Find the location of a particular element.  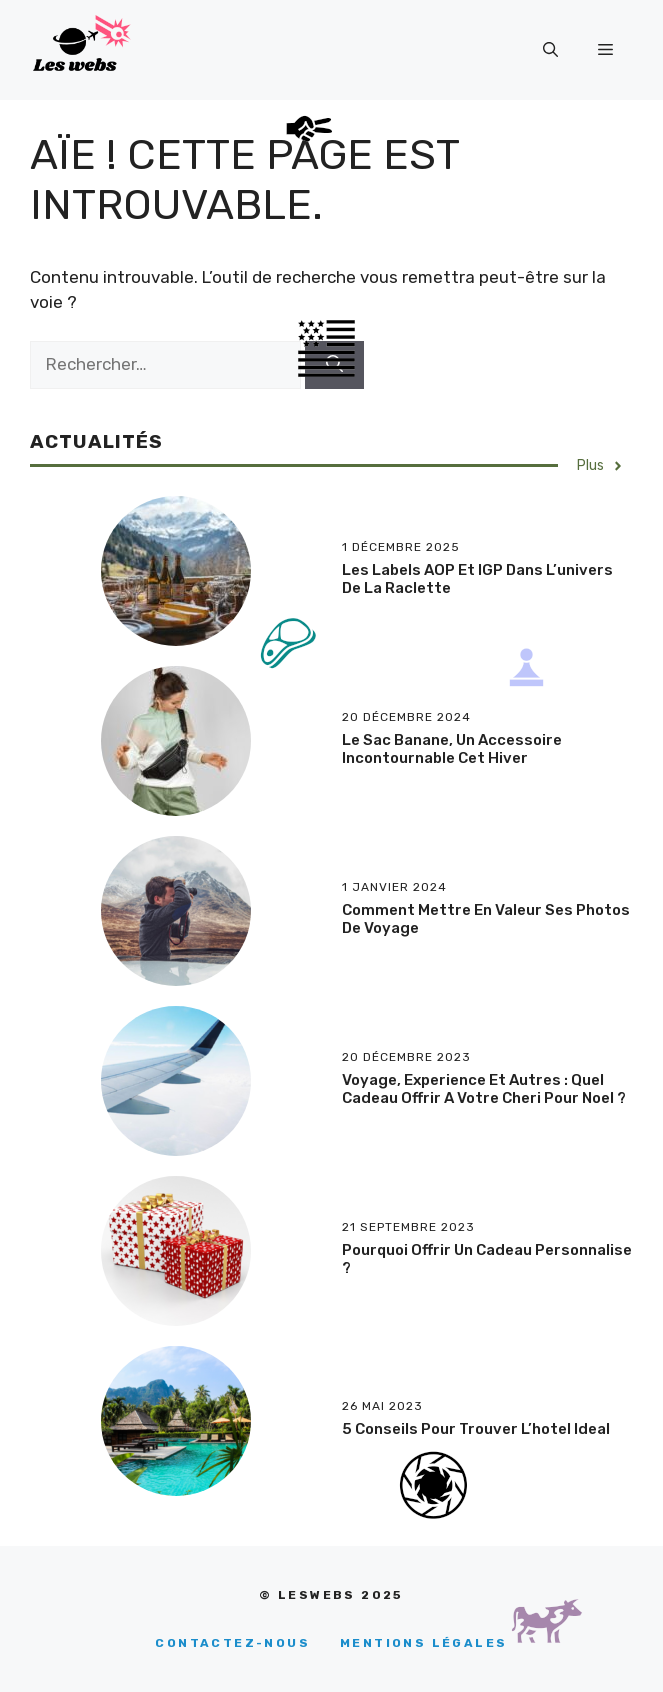

scissors gesture in rock-paper-scissors game is located at coordinates (310, 126).